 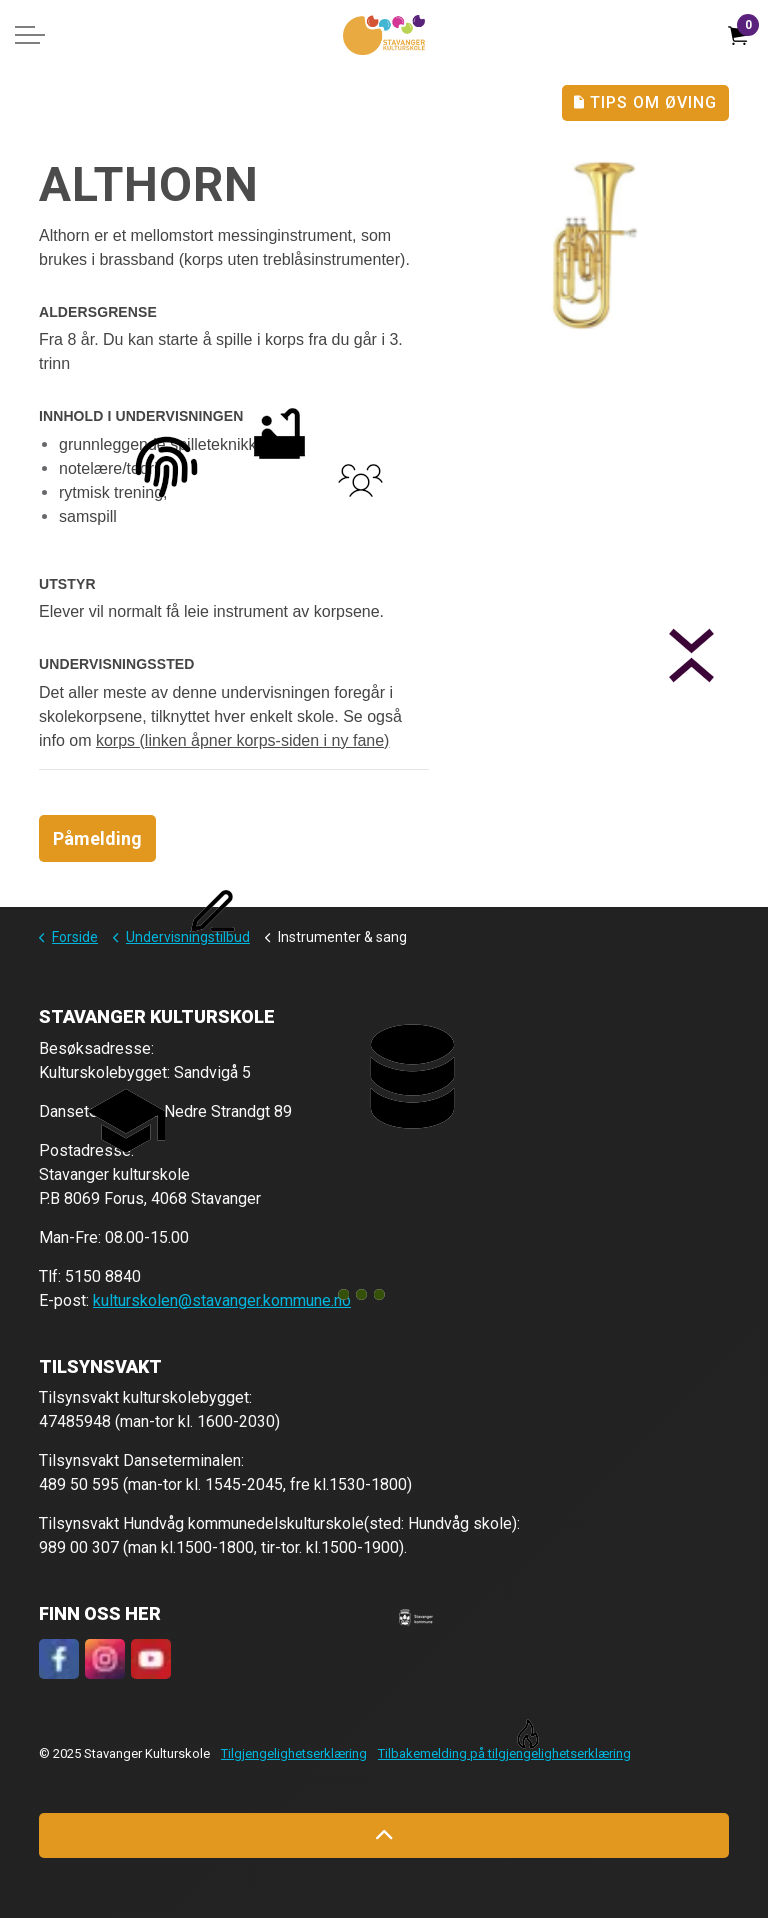 What do you see at coordinates (691, 655) in the screenshot?
I see `collapse an expanded section or panel` at bounding box center [691, 655].